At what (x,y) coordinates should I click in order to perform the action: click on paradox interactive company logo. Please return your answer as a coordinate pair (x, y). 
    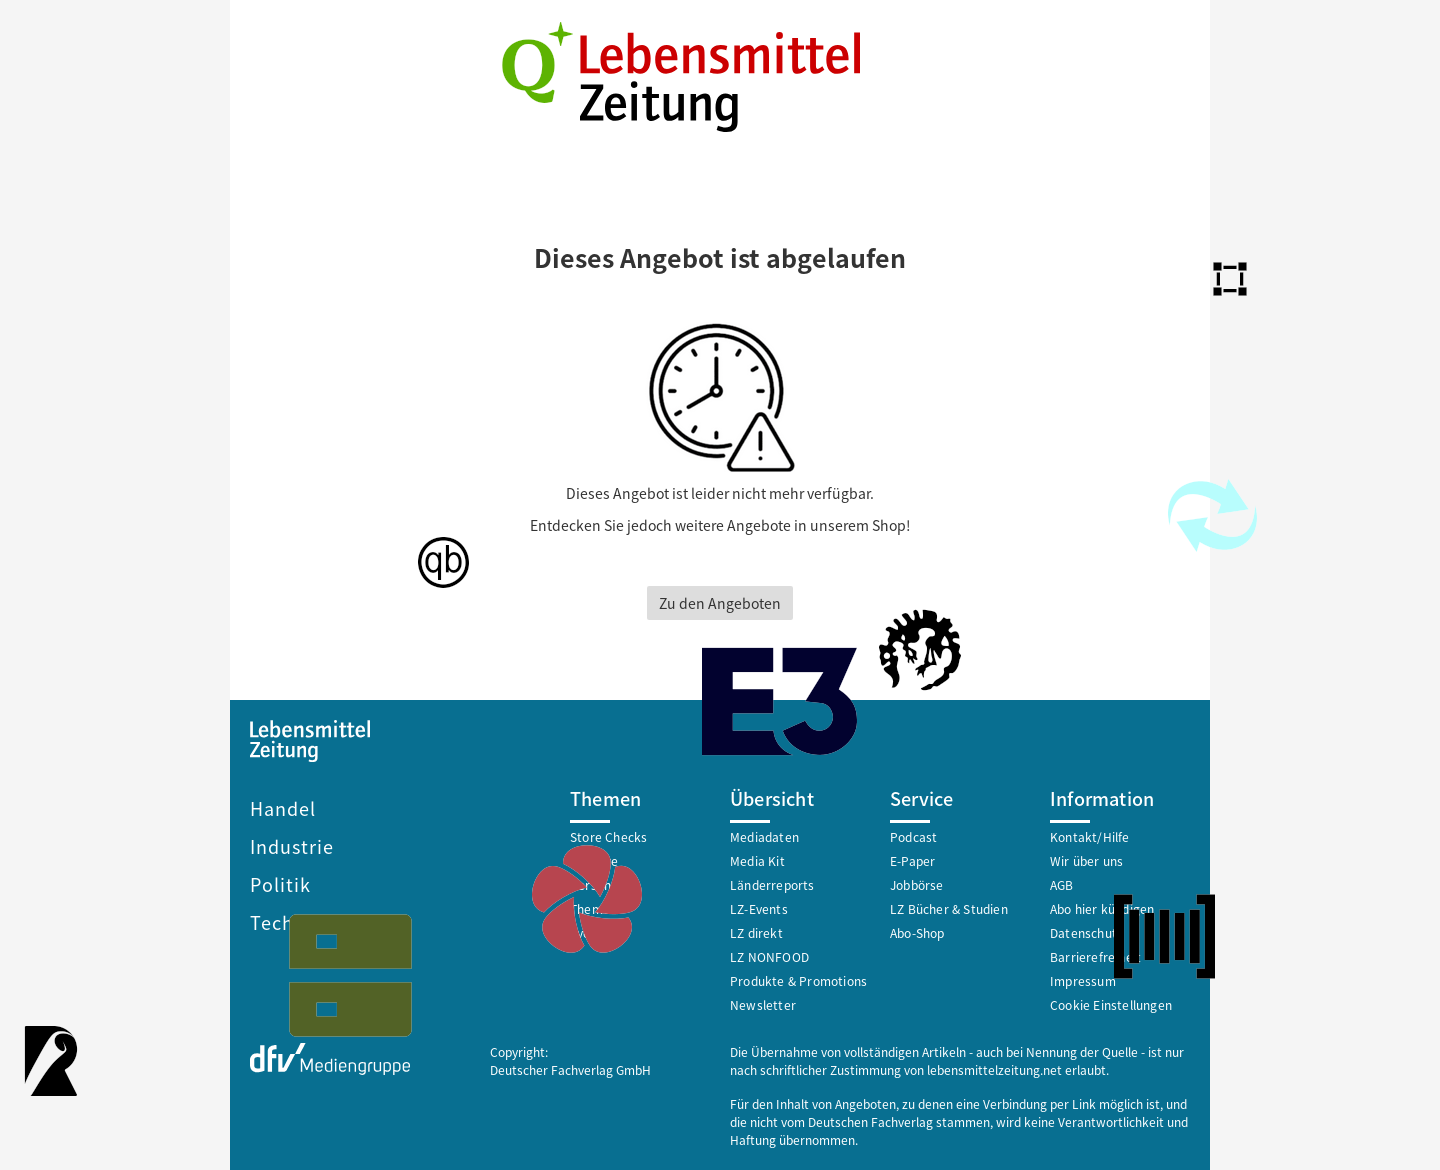
    Looking at the image, I should click on (920, 650).